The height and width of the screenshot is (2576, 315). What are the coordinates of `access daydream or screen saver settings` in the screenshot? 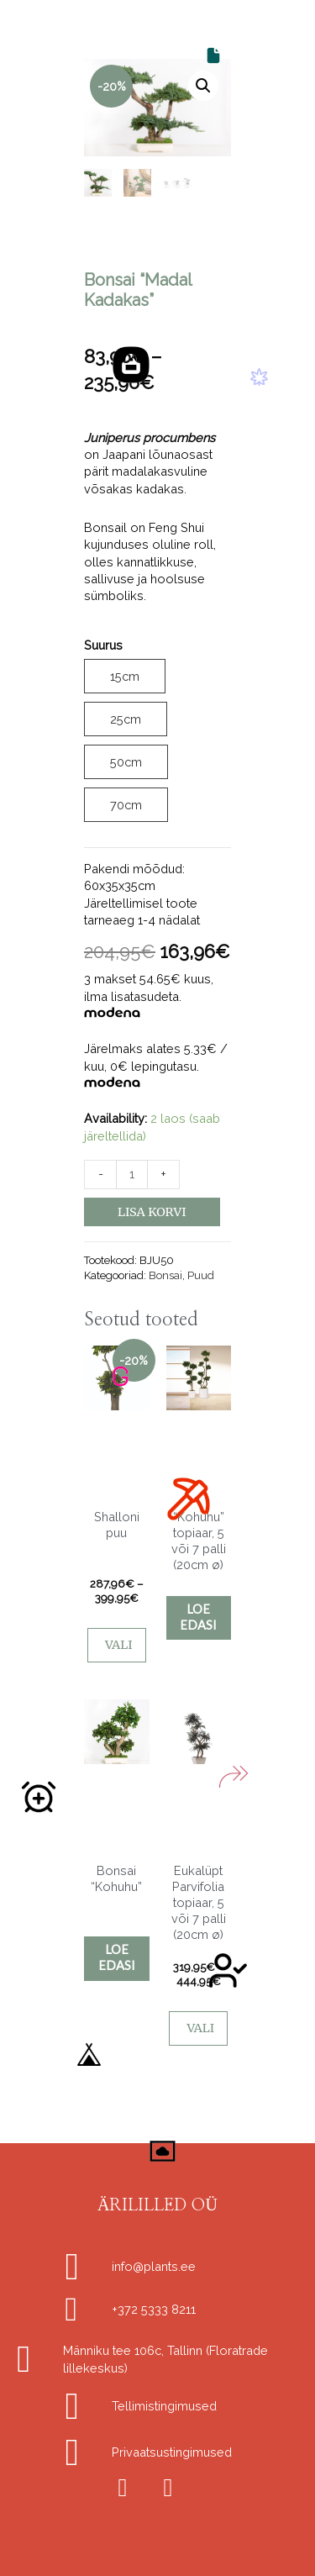 It's located at (162, 2151).